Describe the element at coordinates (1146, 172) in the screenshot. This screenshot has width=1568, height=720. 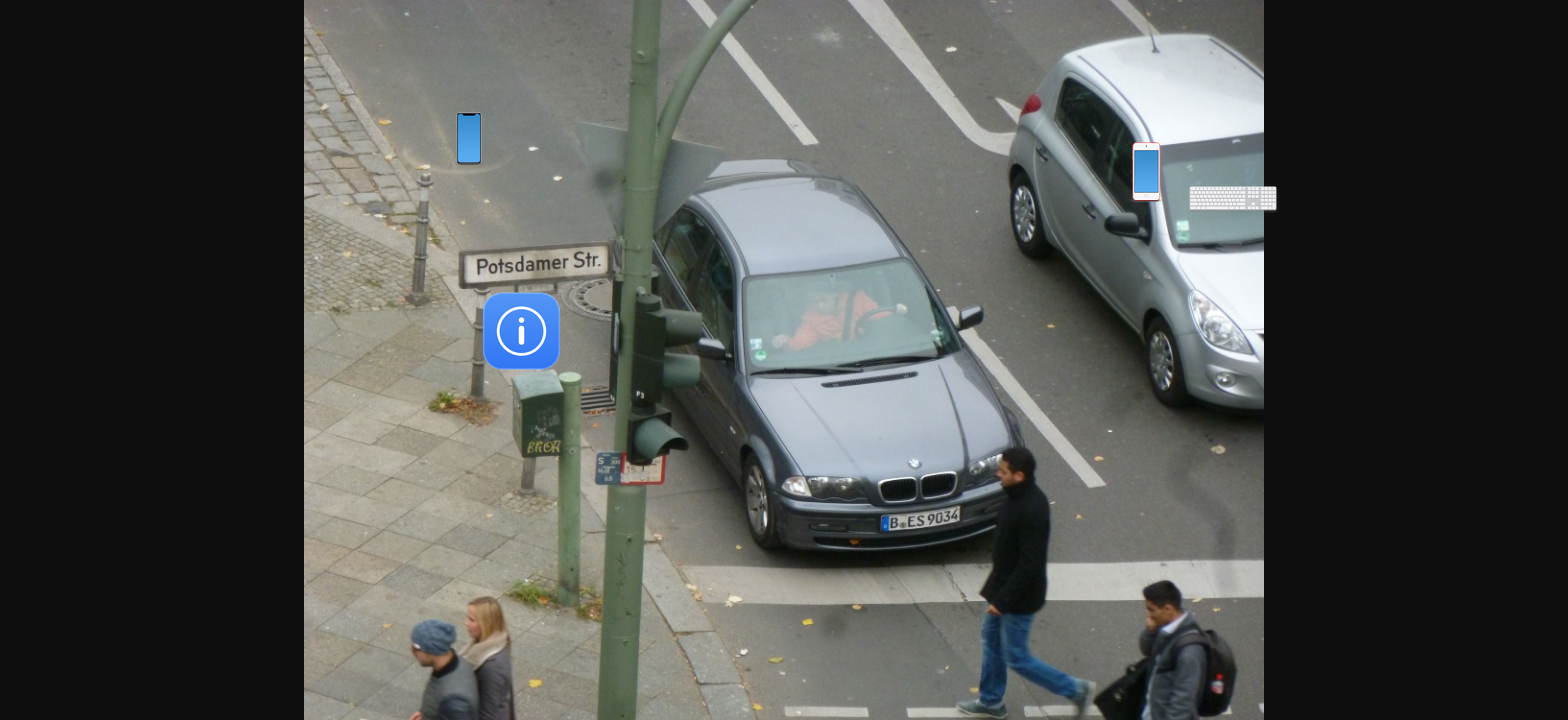
I see `iPod Touch device connected` at that location.